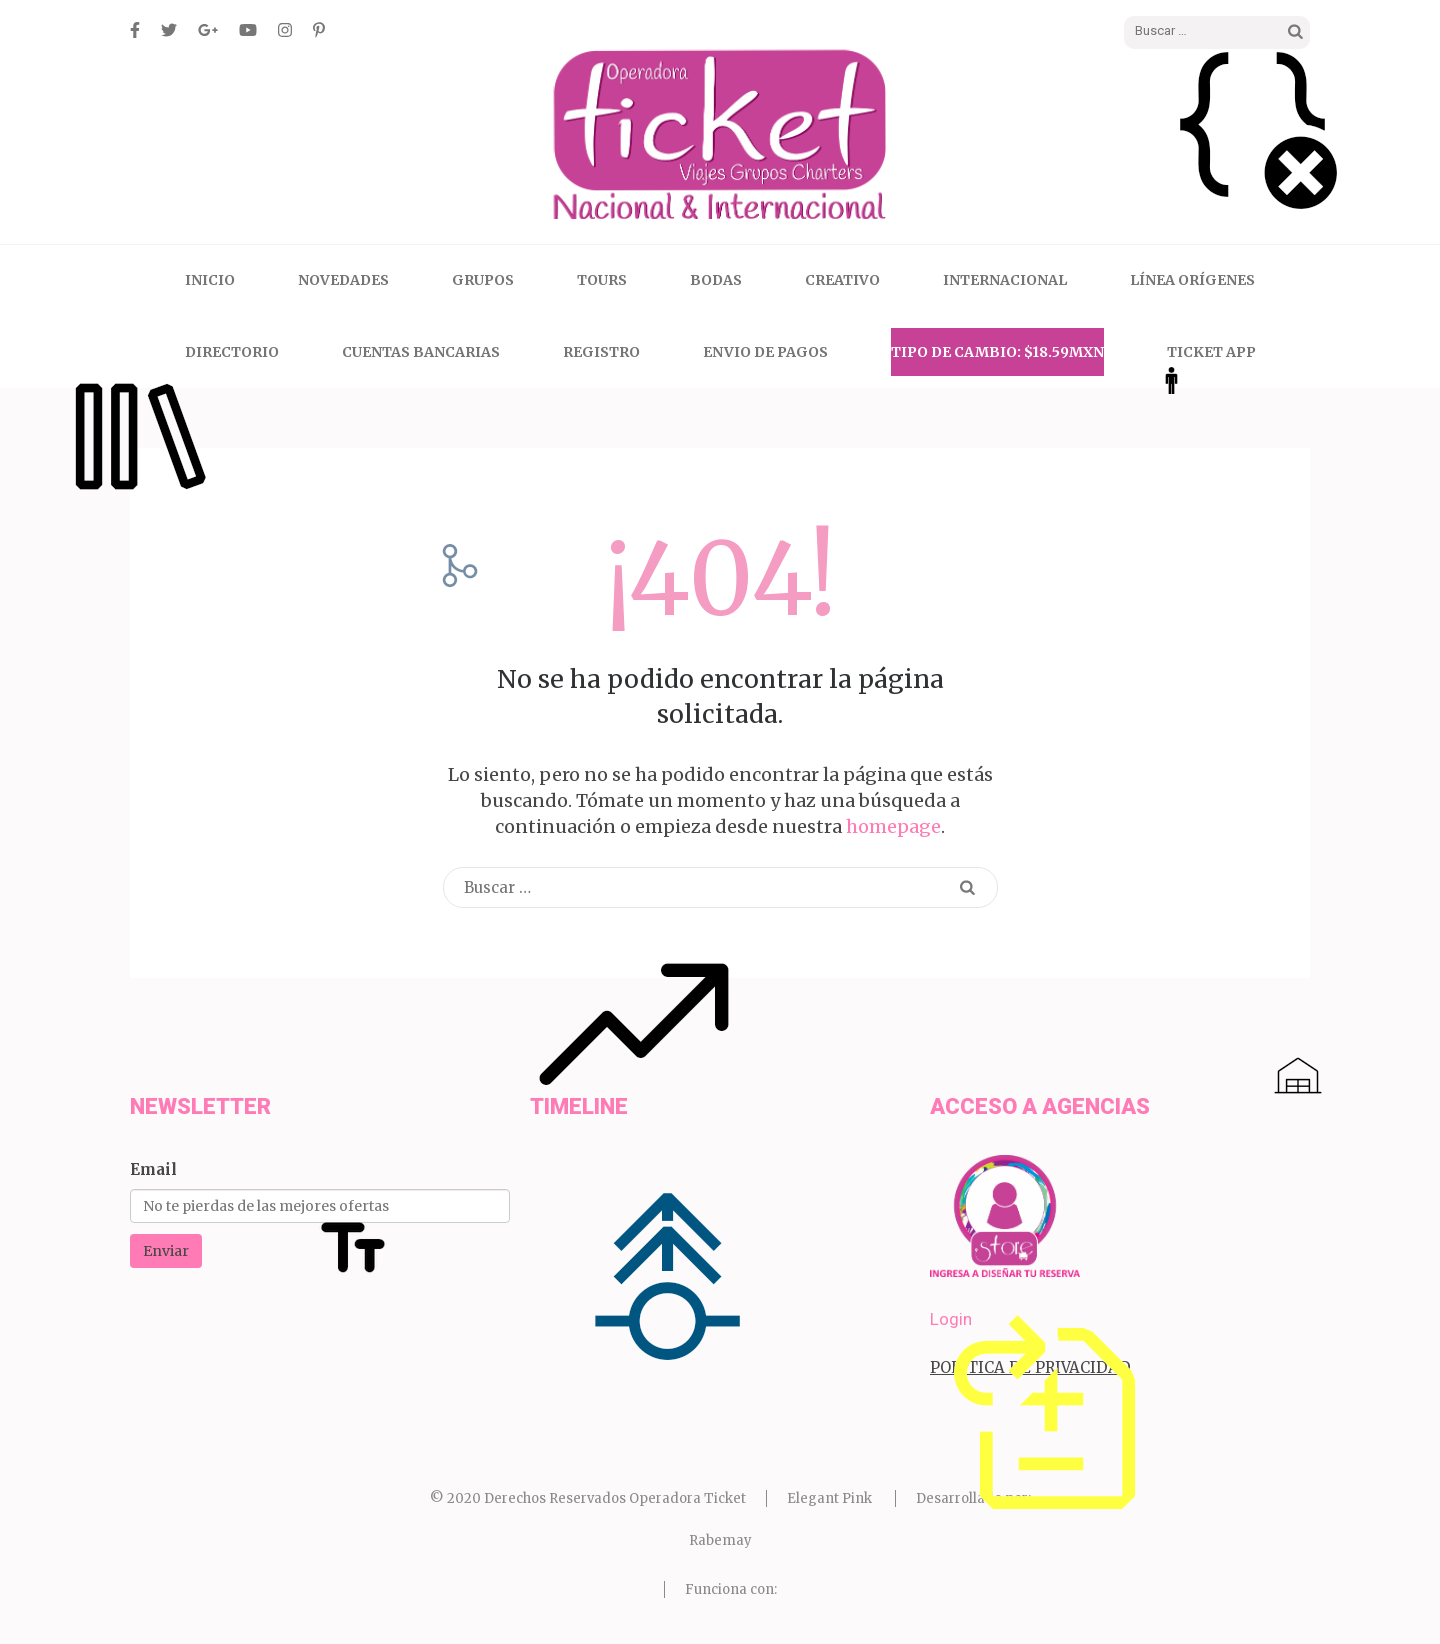 The width and height of the screenshot is (1440, 1644). I want to click on access your saved library or collection, so click(137, 436).